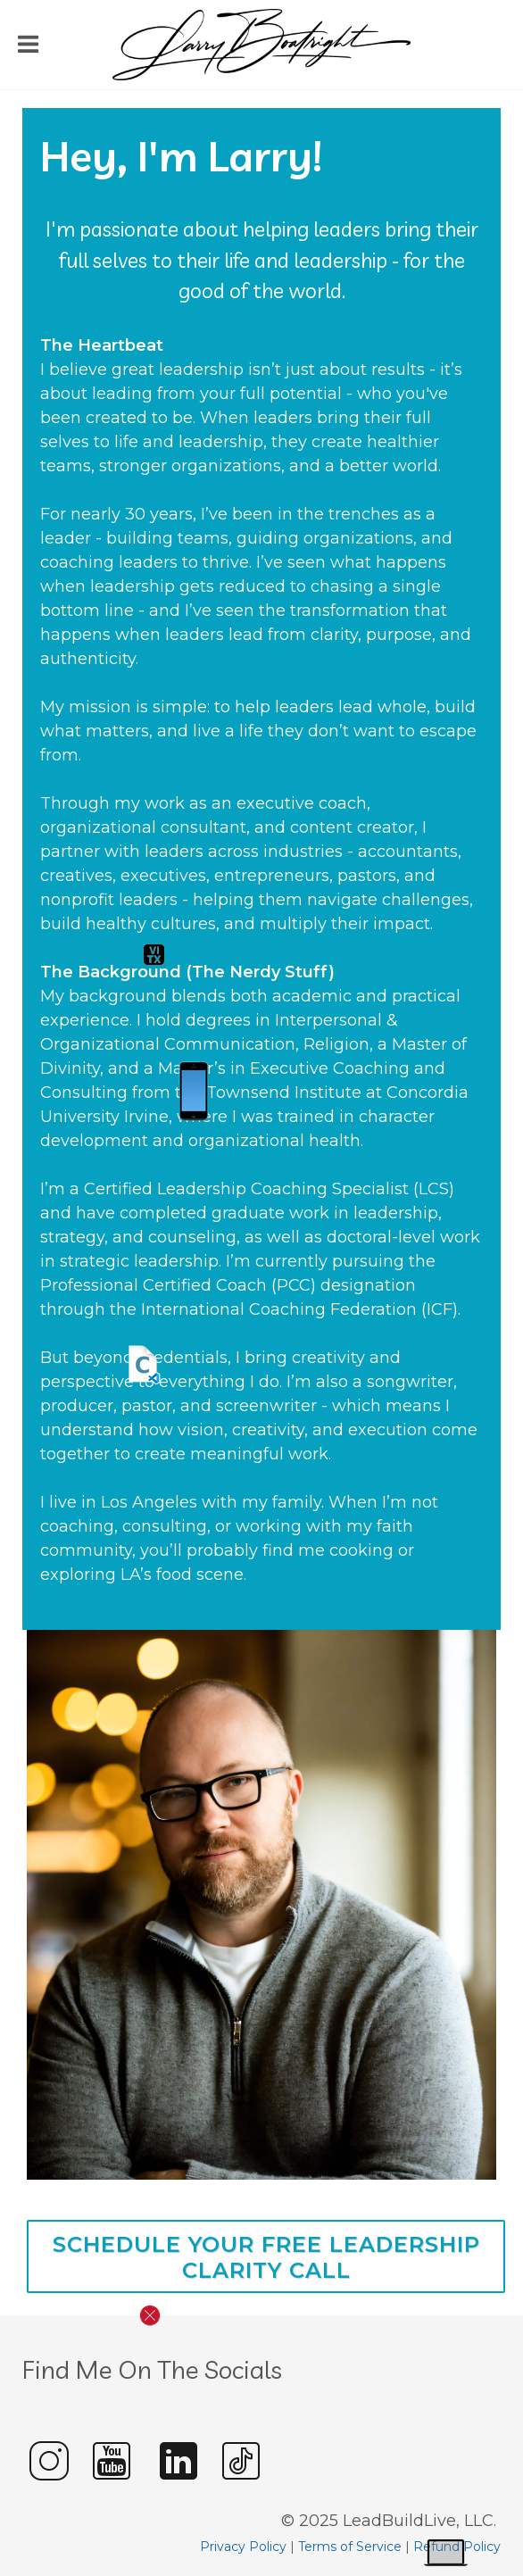 This screenshot has width=523, height=2576. Describe the element at coordinates (154, 954) in the screenshot. I see `switch to Vietnamese Telex input method` at that location.